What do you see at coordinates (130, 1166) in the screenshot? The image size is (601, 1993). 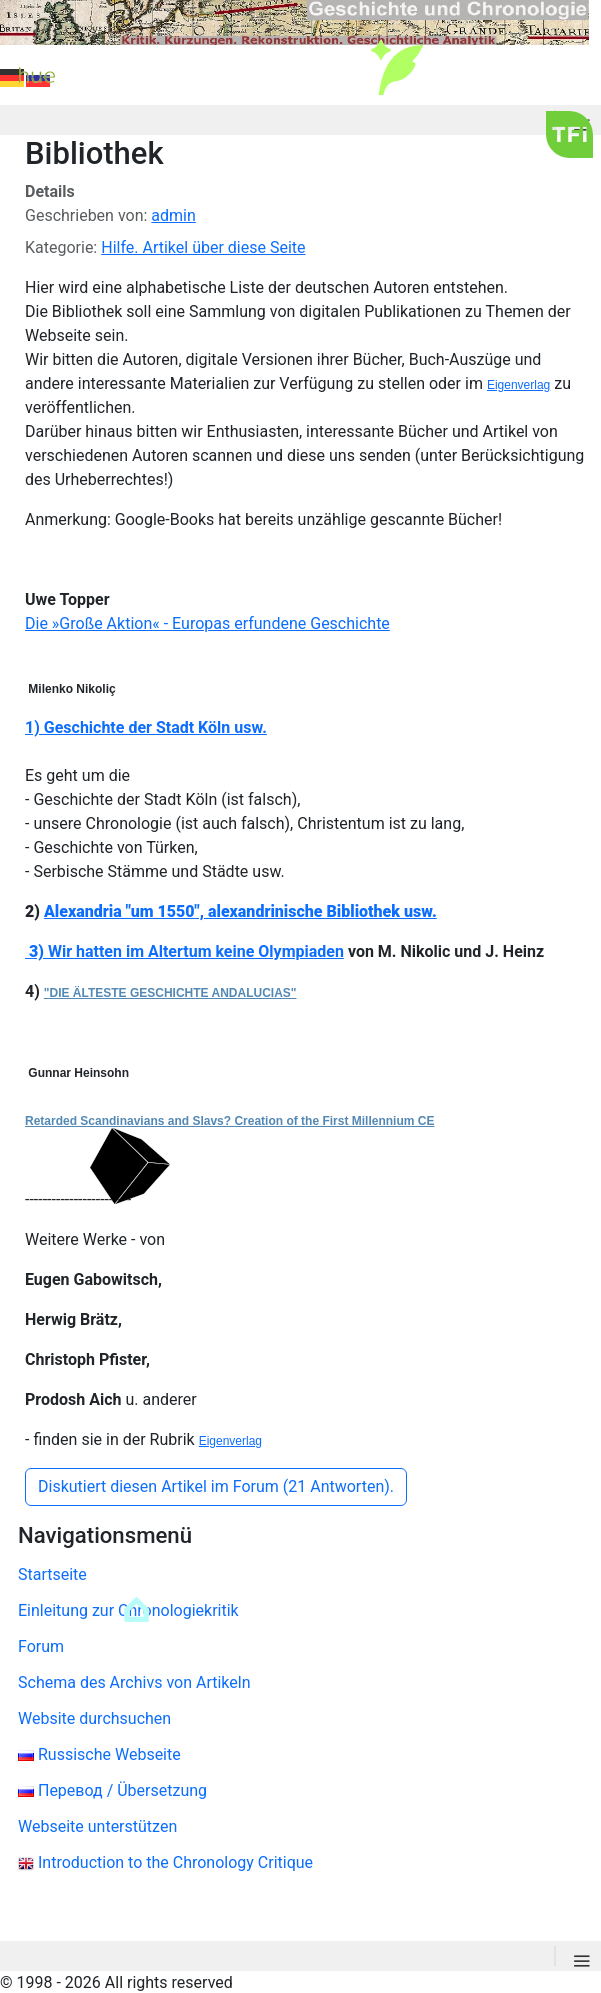 I see `visit anycubic website or store` at bounding box center [130, 1166].